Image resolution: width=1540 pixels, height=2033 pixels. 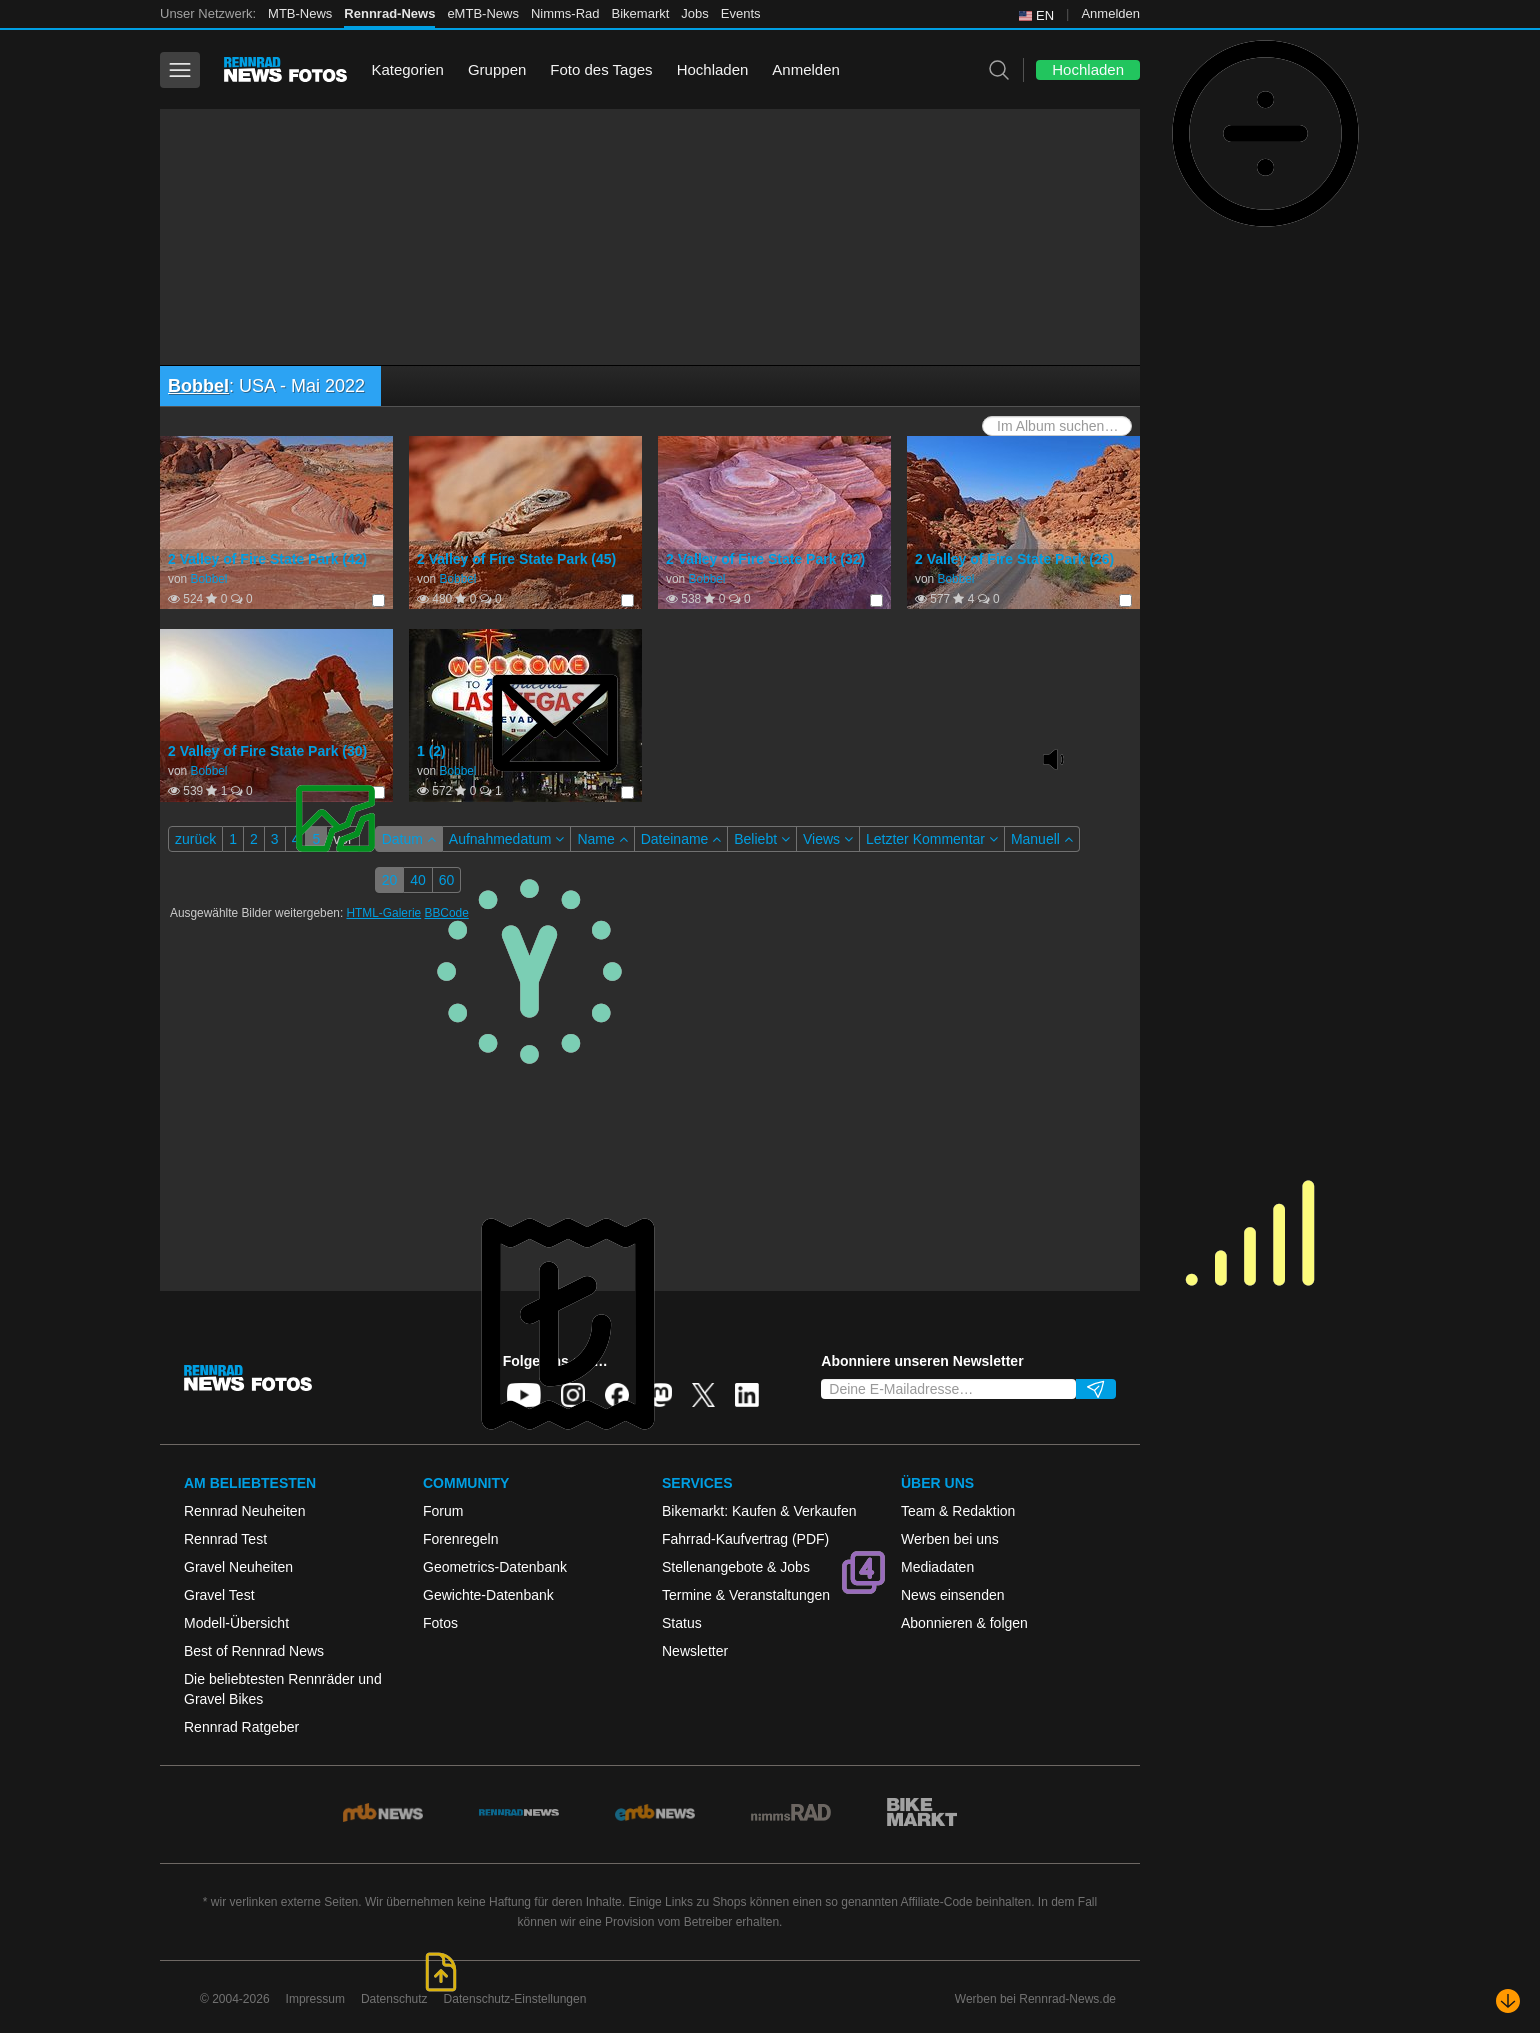 What do you see at coordinates (1053, 759) in the screenshot?
I see `adjust volume to low level` at bounding box center [1053, 759].